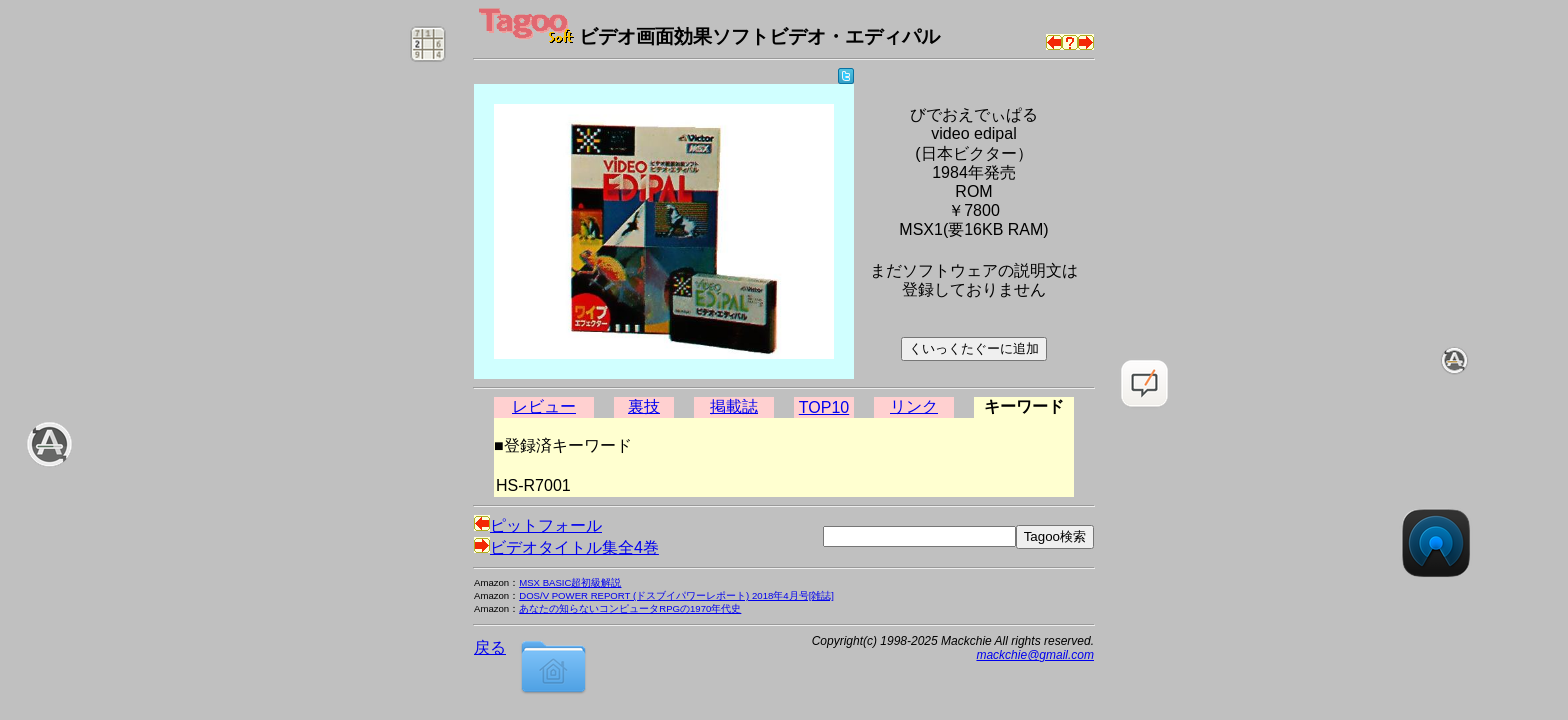  I want to click on open HomeKit accessories and settings folder, so click(553, 666).